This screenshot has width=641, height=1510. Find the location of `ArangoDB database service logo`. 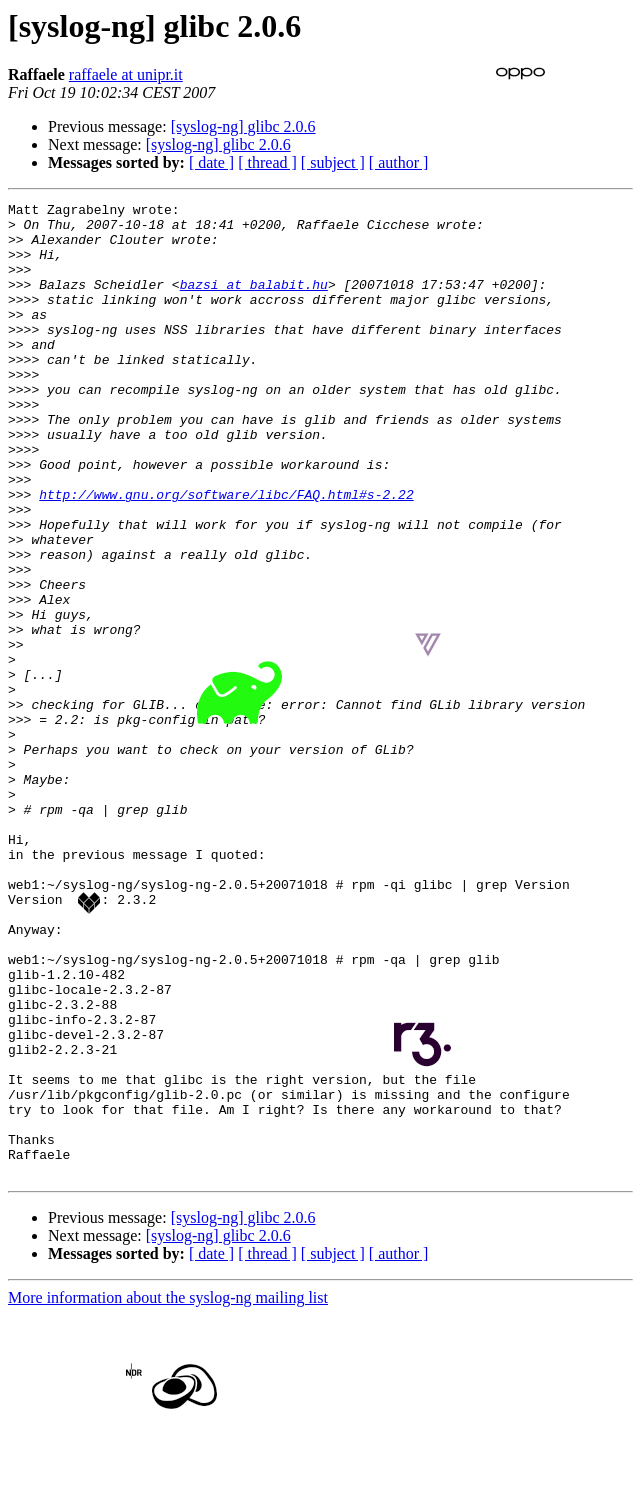

ArangoDB database service logo is located at coordinates (184, 1386).